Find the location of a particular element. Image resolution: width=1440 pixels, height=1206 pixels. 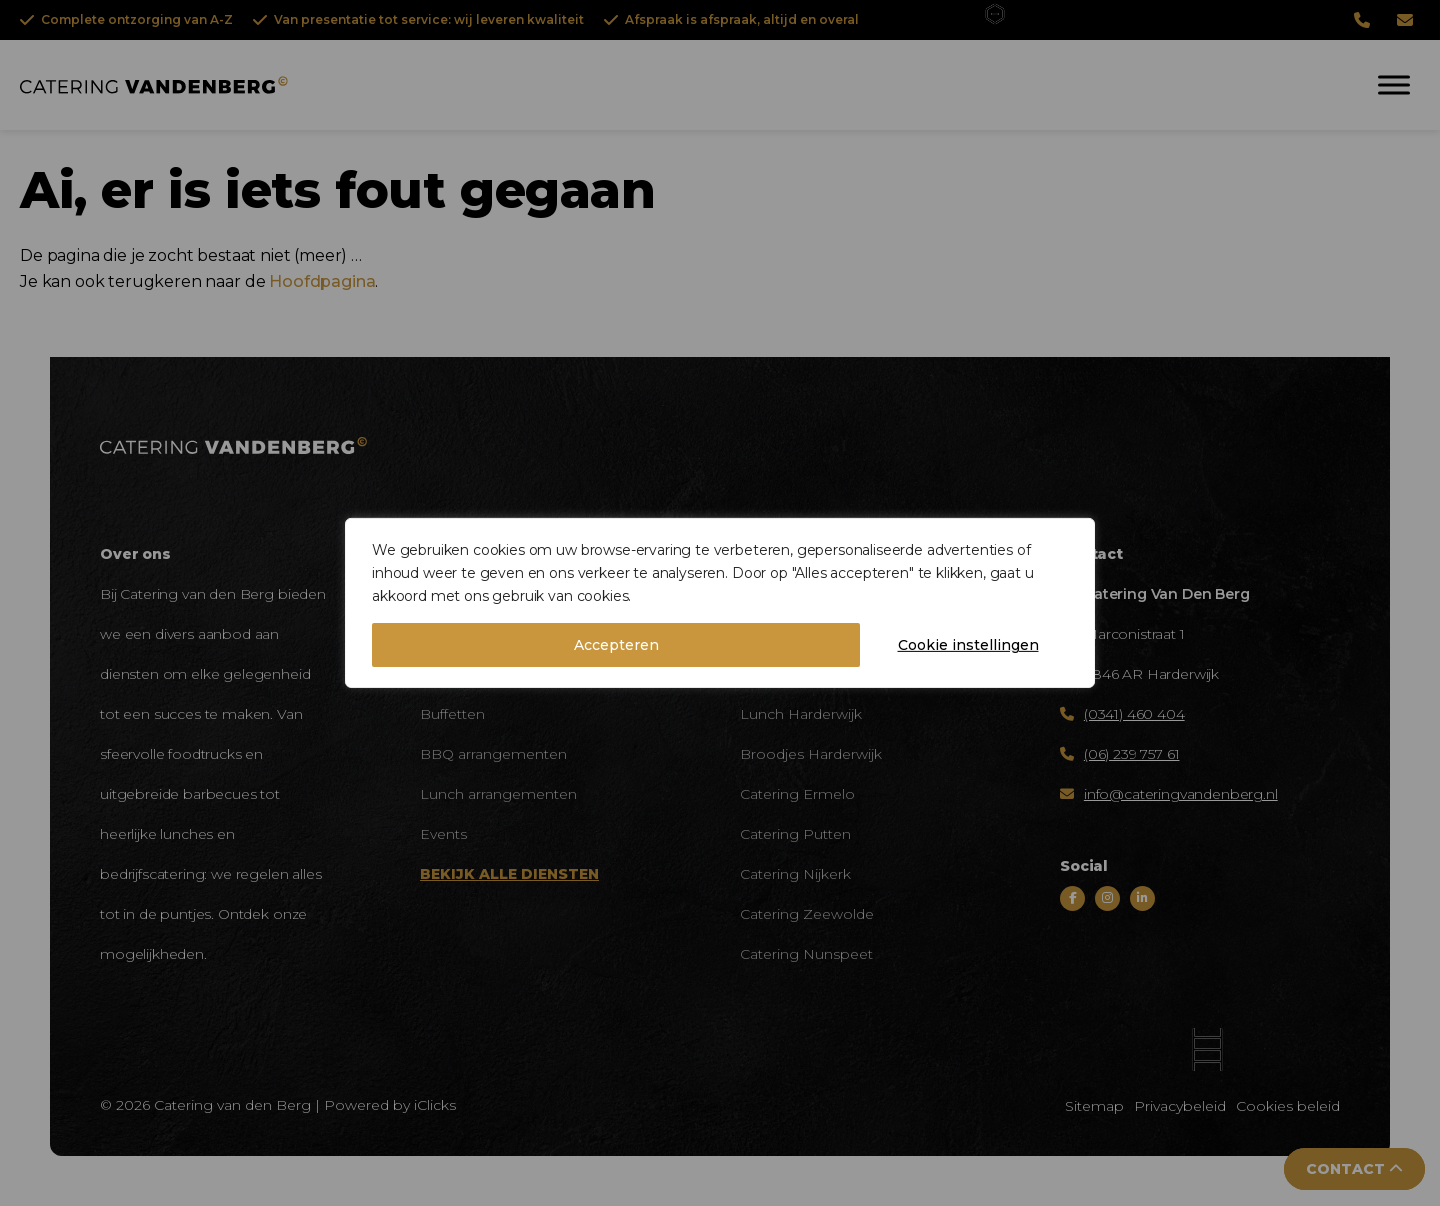

remove item from collection is located at coordinates (995, 14).